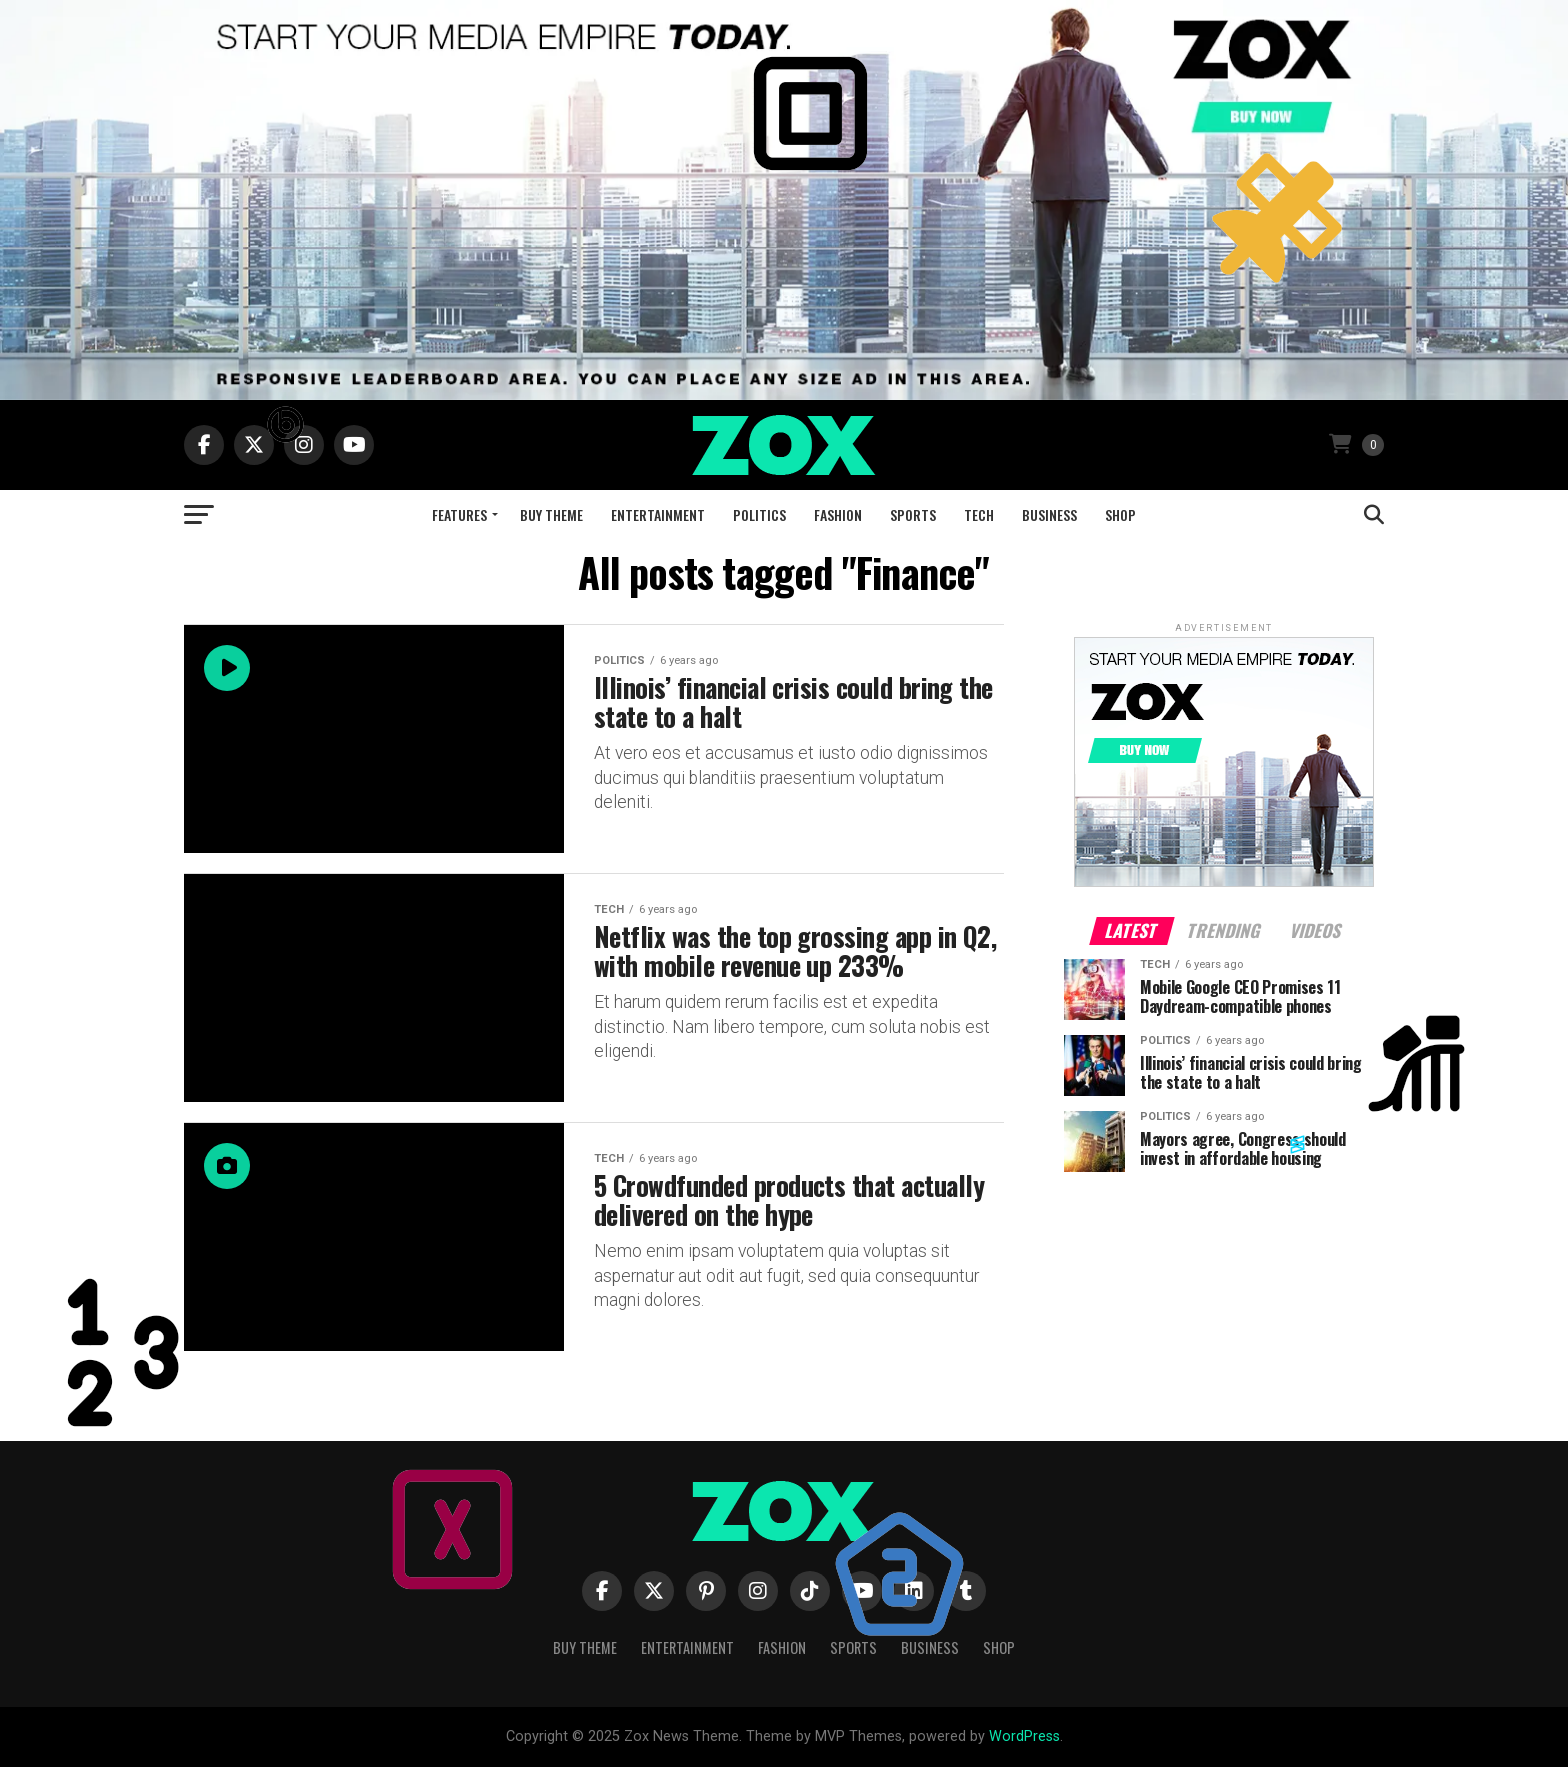 This screenshot has width=1568, height=1767. What do you see at coordinates (1416, 1063) in the screenshot?
I see `access theme park or amusement park information` at bounding box center [1416, 1063].